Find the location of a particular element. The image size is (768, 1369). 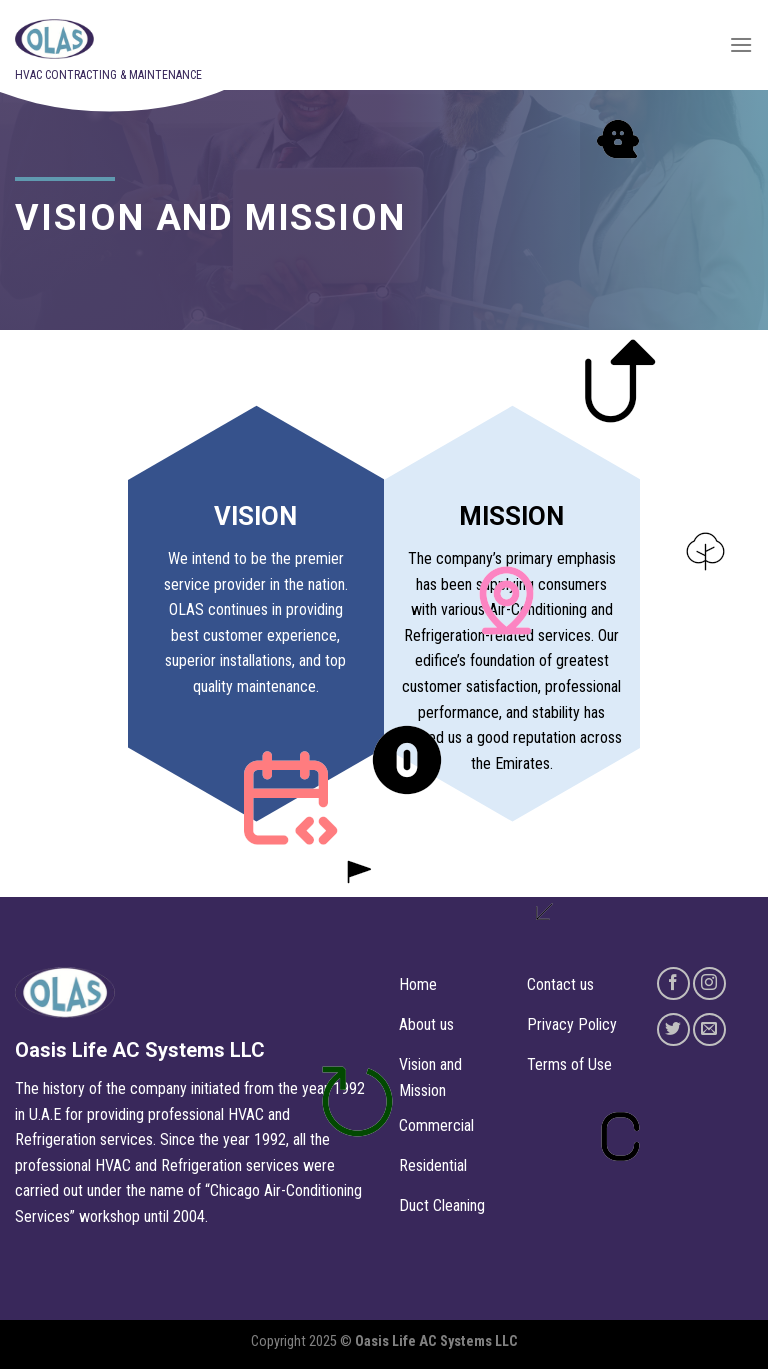

refresh or reload the current content is located at coordinates (357, 1101).